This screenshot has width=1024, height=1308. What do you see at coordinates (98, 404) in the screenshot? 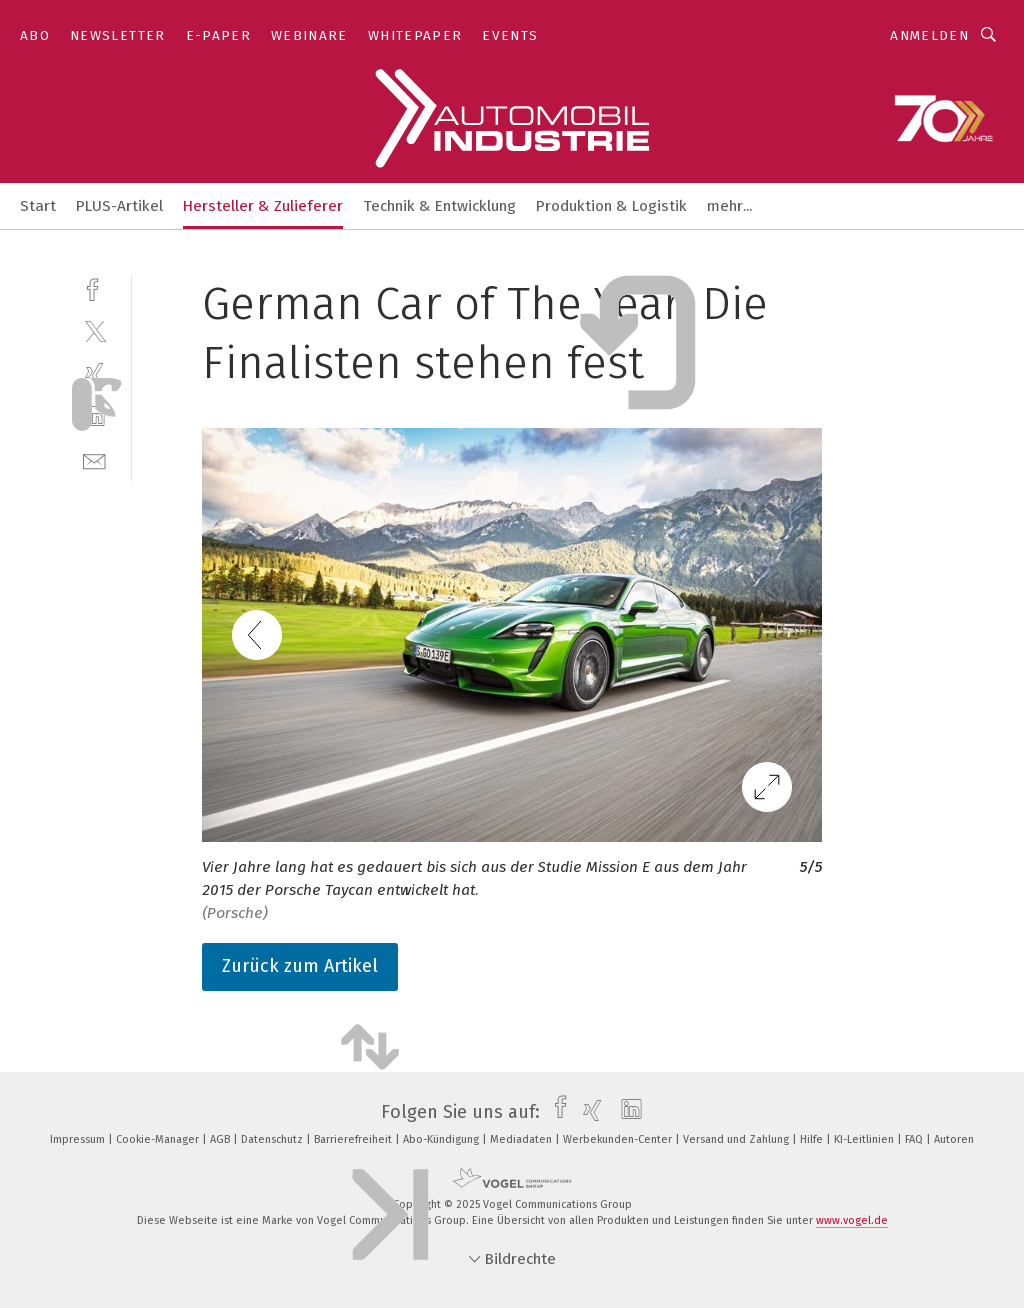
I see `access system utilities and tools` at bounding box center [98, 404].